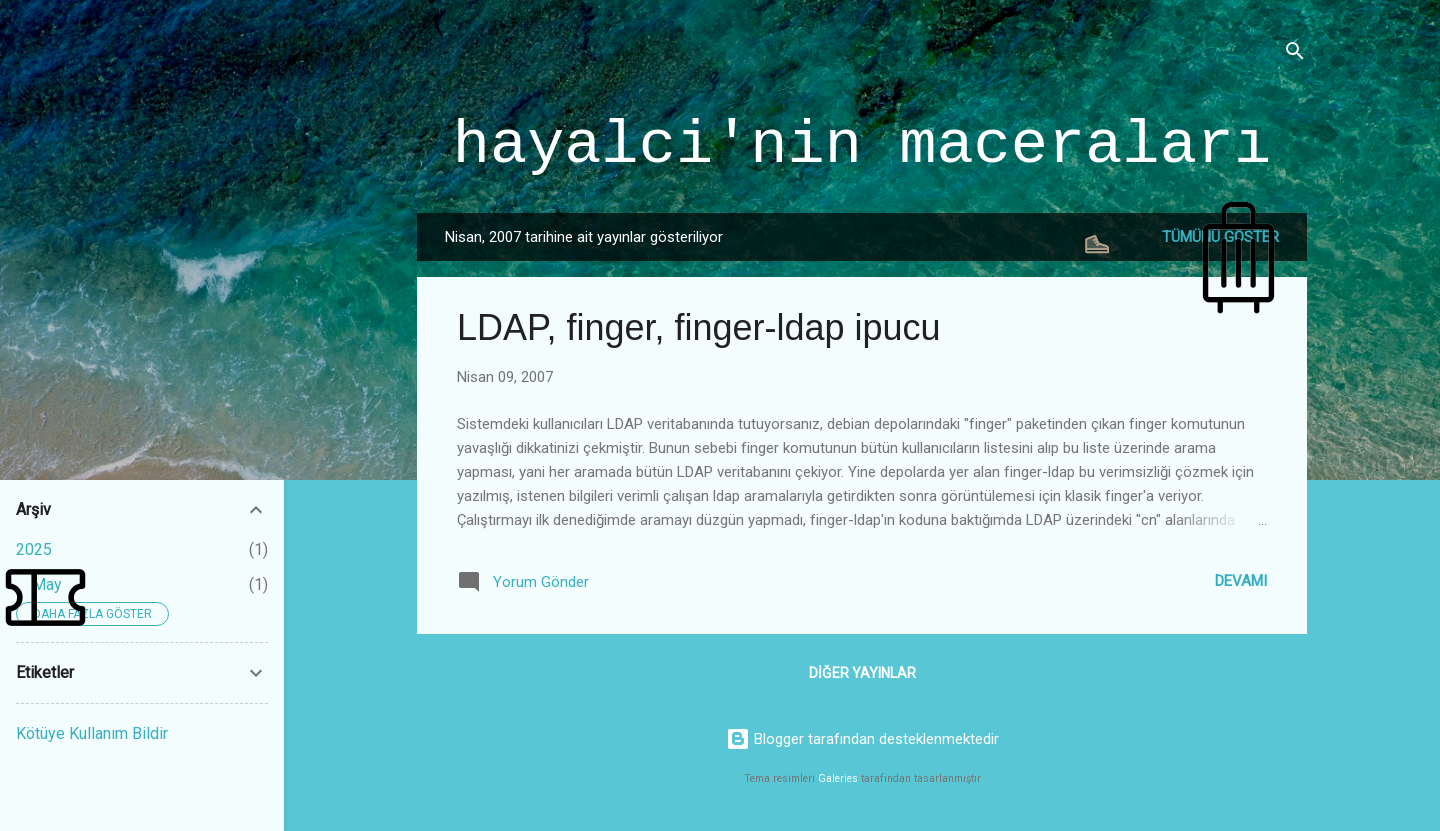  What do you see at coordinates (1238, 259) in the screenshot?
I see `manage travel or trip details` at bounding box center [1238, 259].